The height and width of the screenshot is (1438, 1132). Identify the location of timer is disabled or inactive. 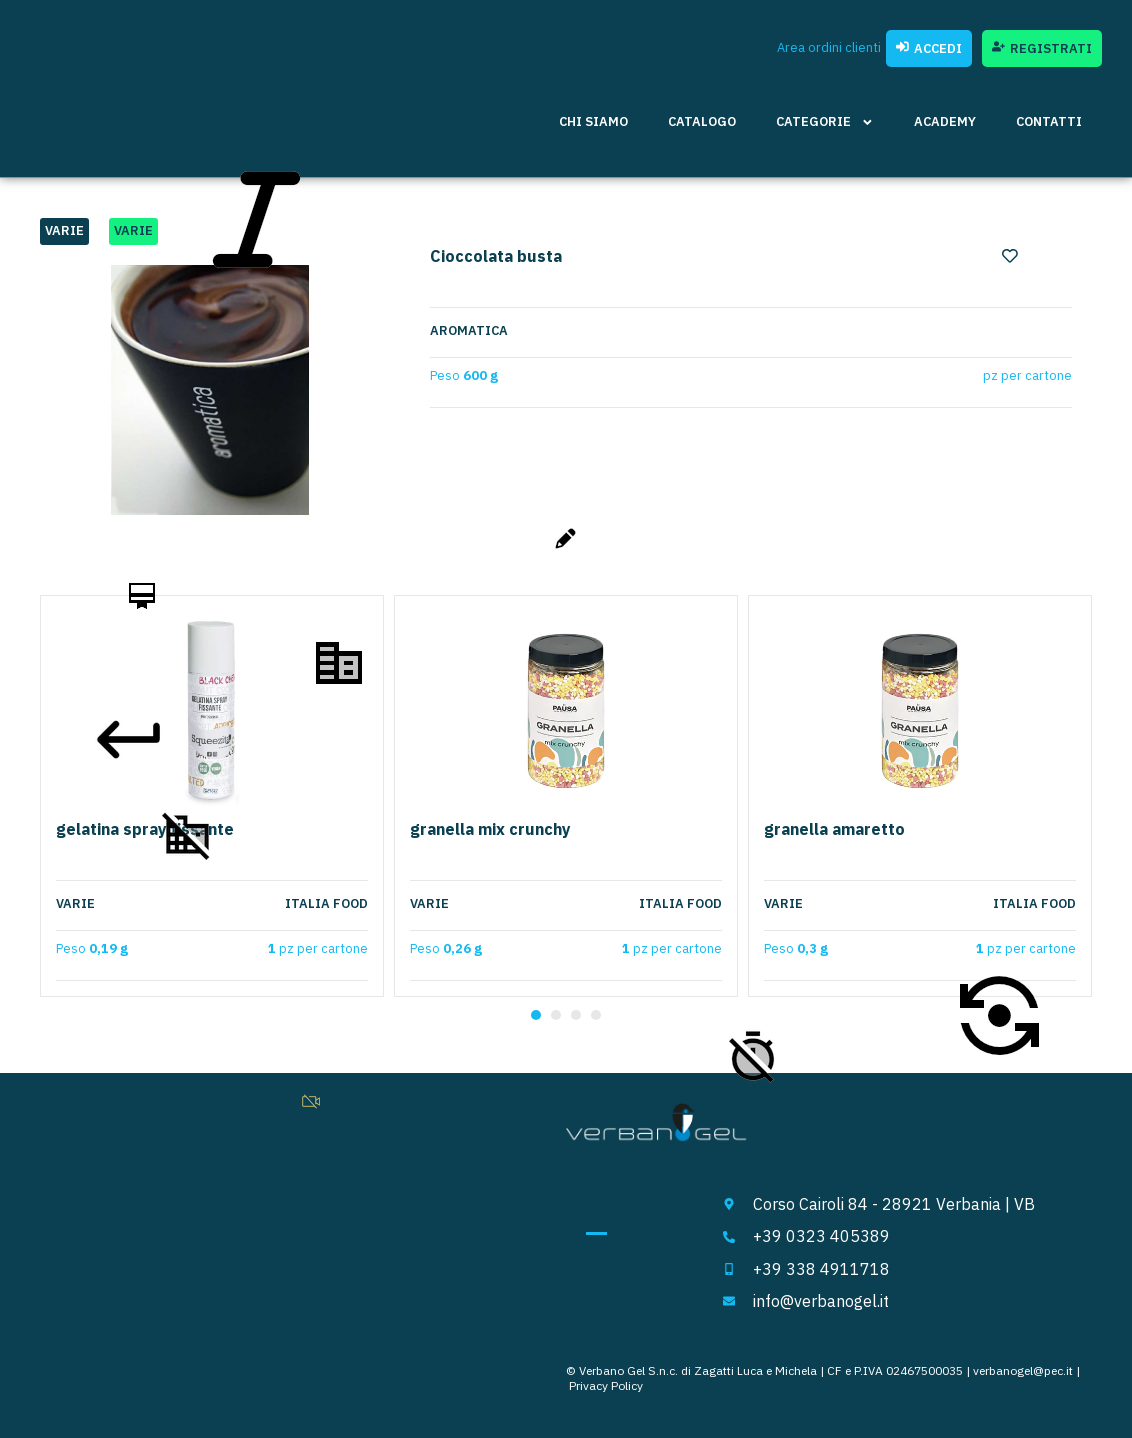
(753, 1057).